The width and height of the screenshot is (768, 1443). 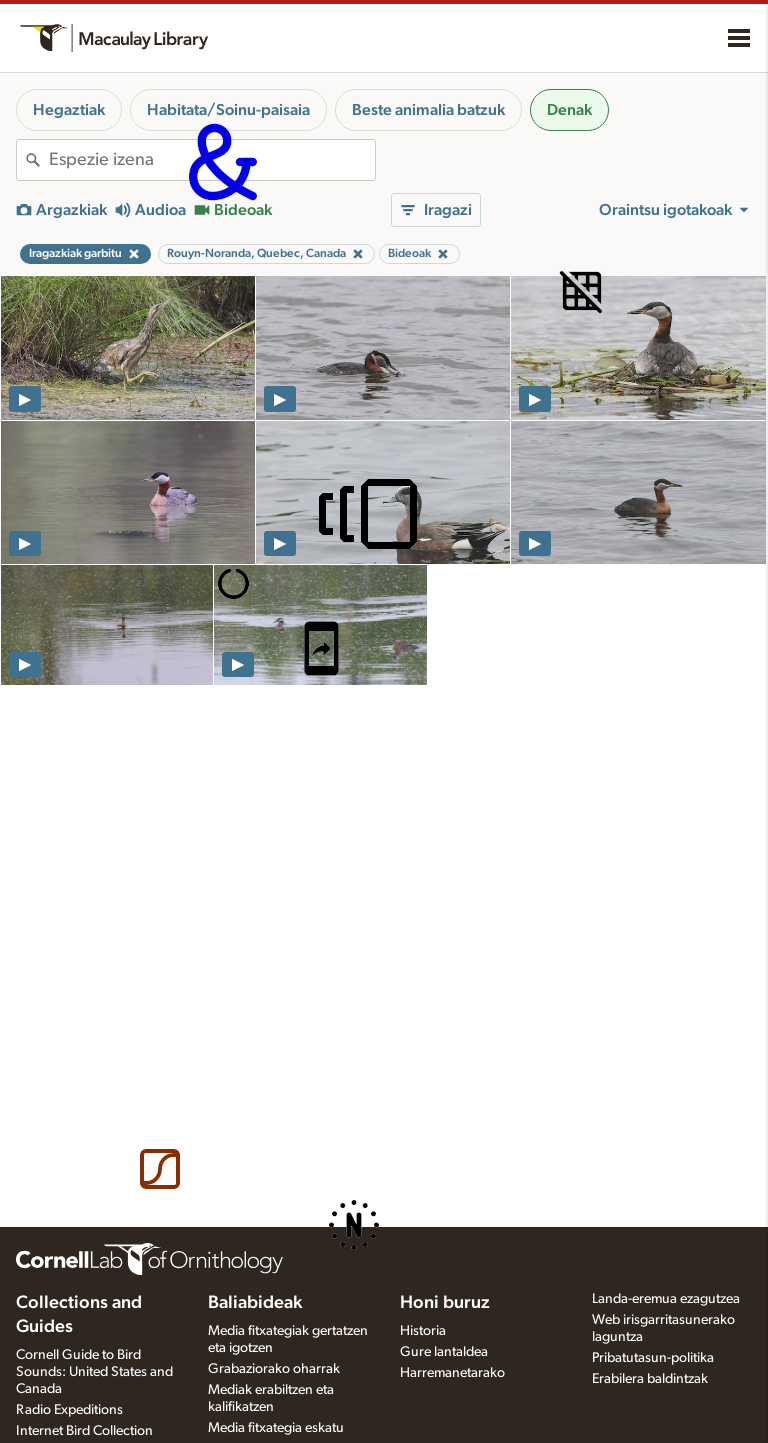 What do you see at coordinates (321, 648) in the screenshot?
I see `share your mobile screen with others` at bounding box center [321, 648].